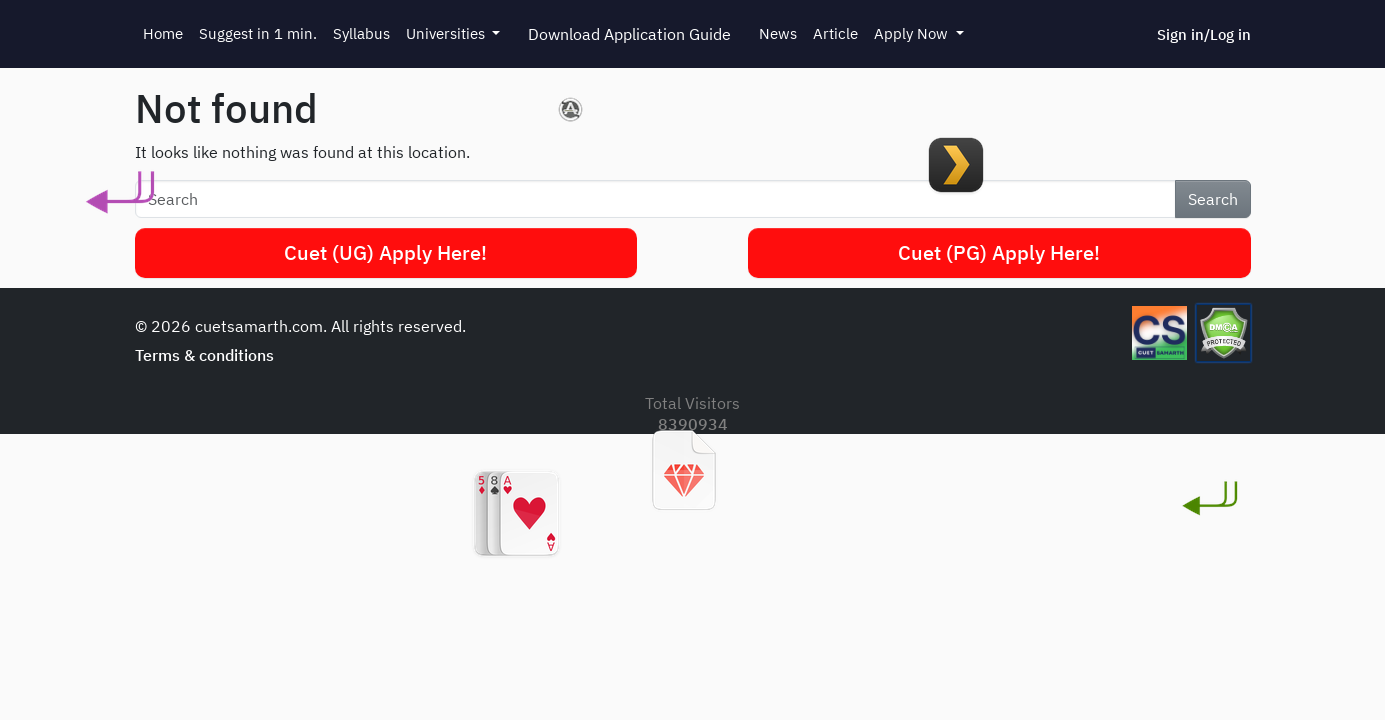  Describe the element at coordinates (1209, 498) in the screenshot. I see `reply to all recipients of an email` at that location.